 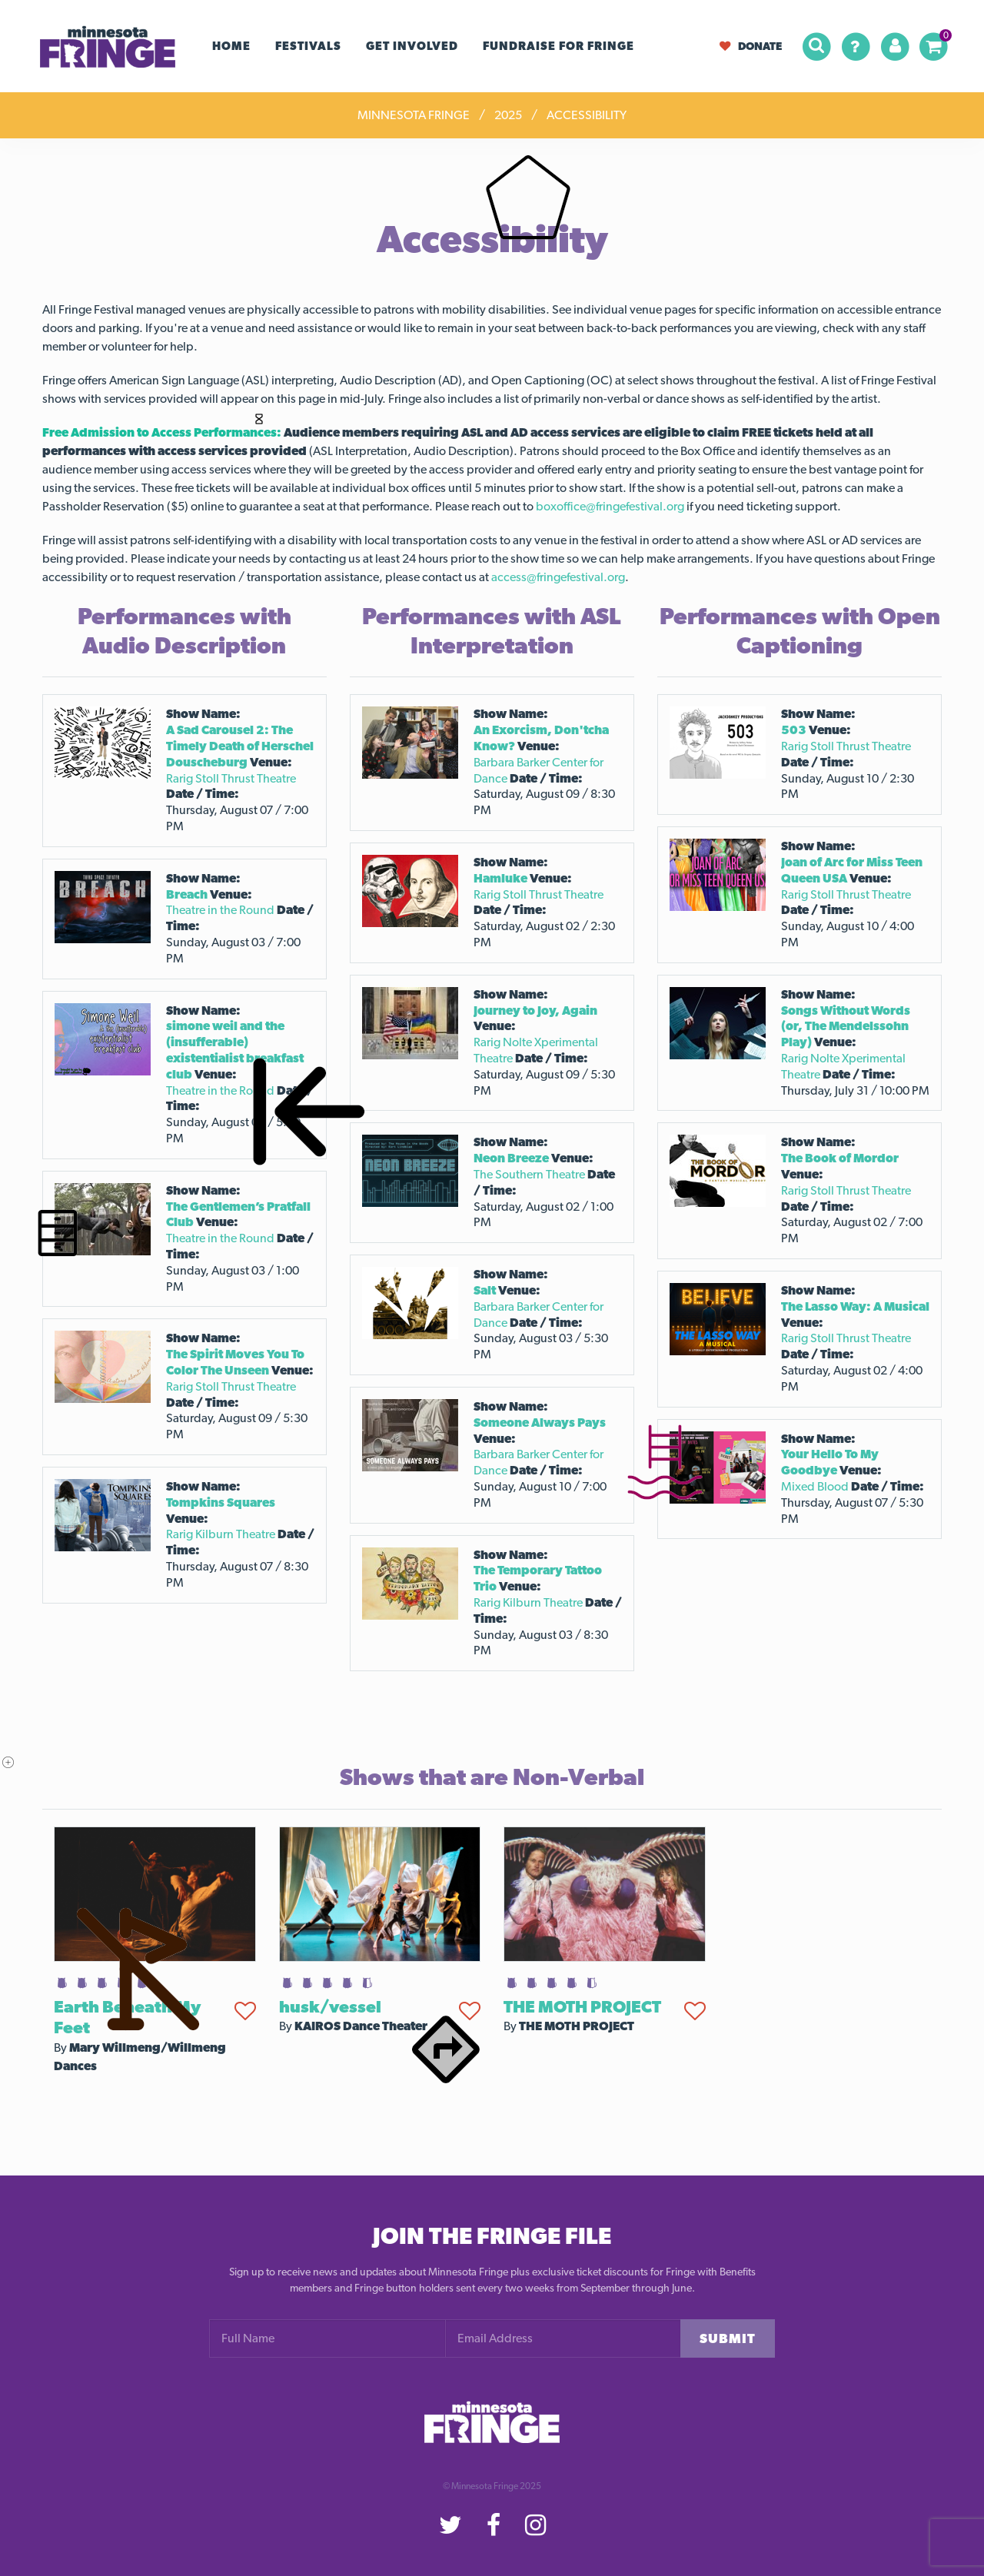 What do you see at coordinates (528, 201) in the screenshot?
I see `a pentagon shape indicator` at bounding box center [528, 201].